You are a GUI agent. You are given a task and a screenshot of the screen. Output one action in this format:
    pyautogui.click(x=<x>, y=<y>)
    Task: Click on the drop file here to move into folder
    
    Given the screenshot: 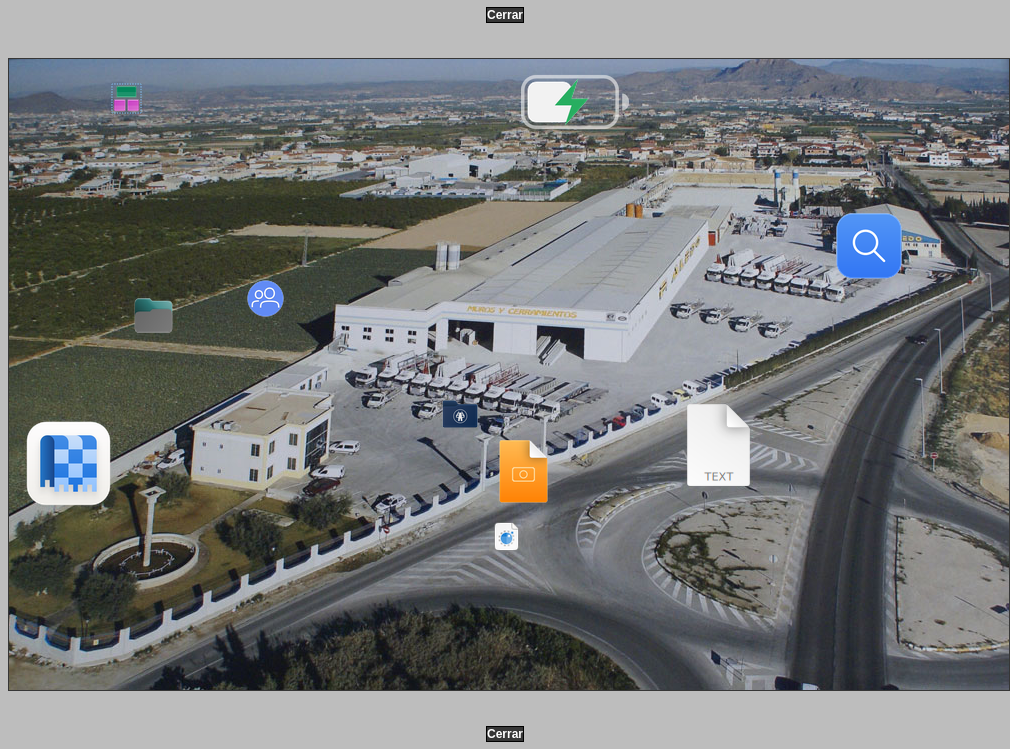 What is the action you would take?
    pyautogui.click(x=153, y=315)
    